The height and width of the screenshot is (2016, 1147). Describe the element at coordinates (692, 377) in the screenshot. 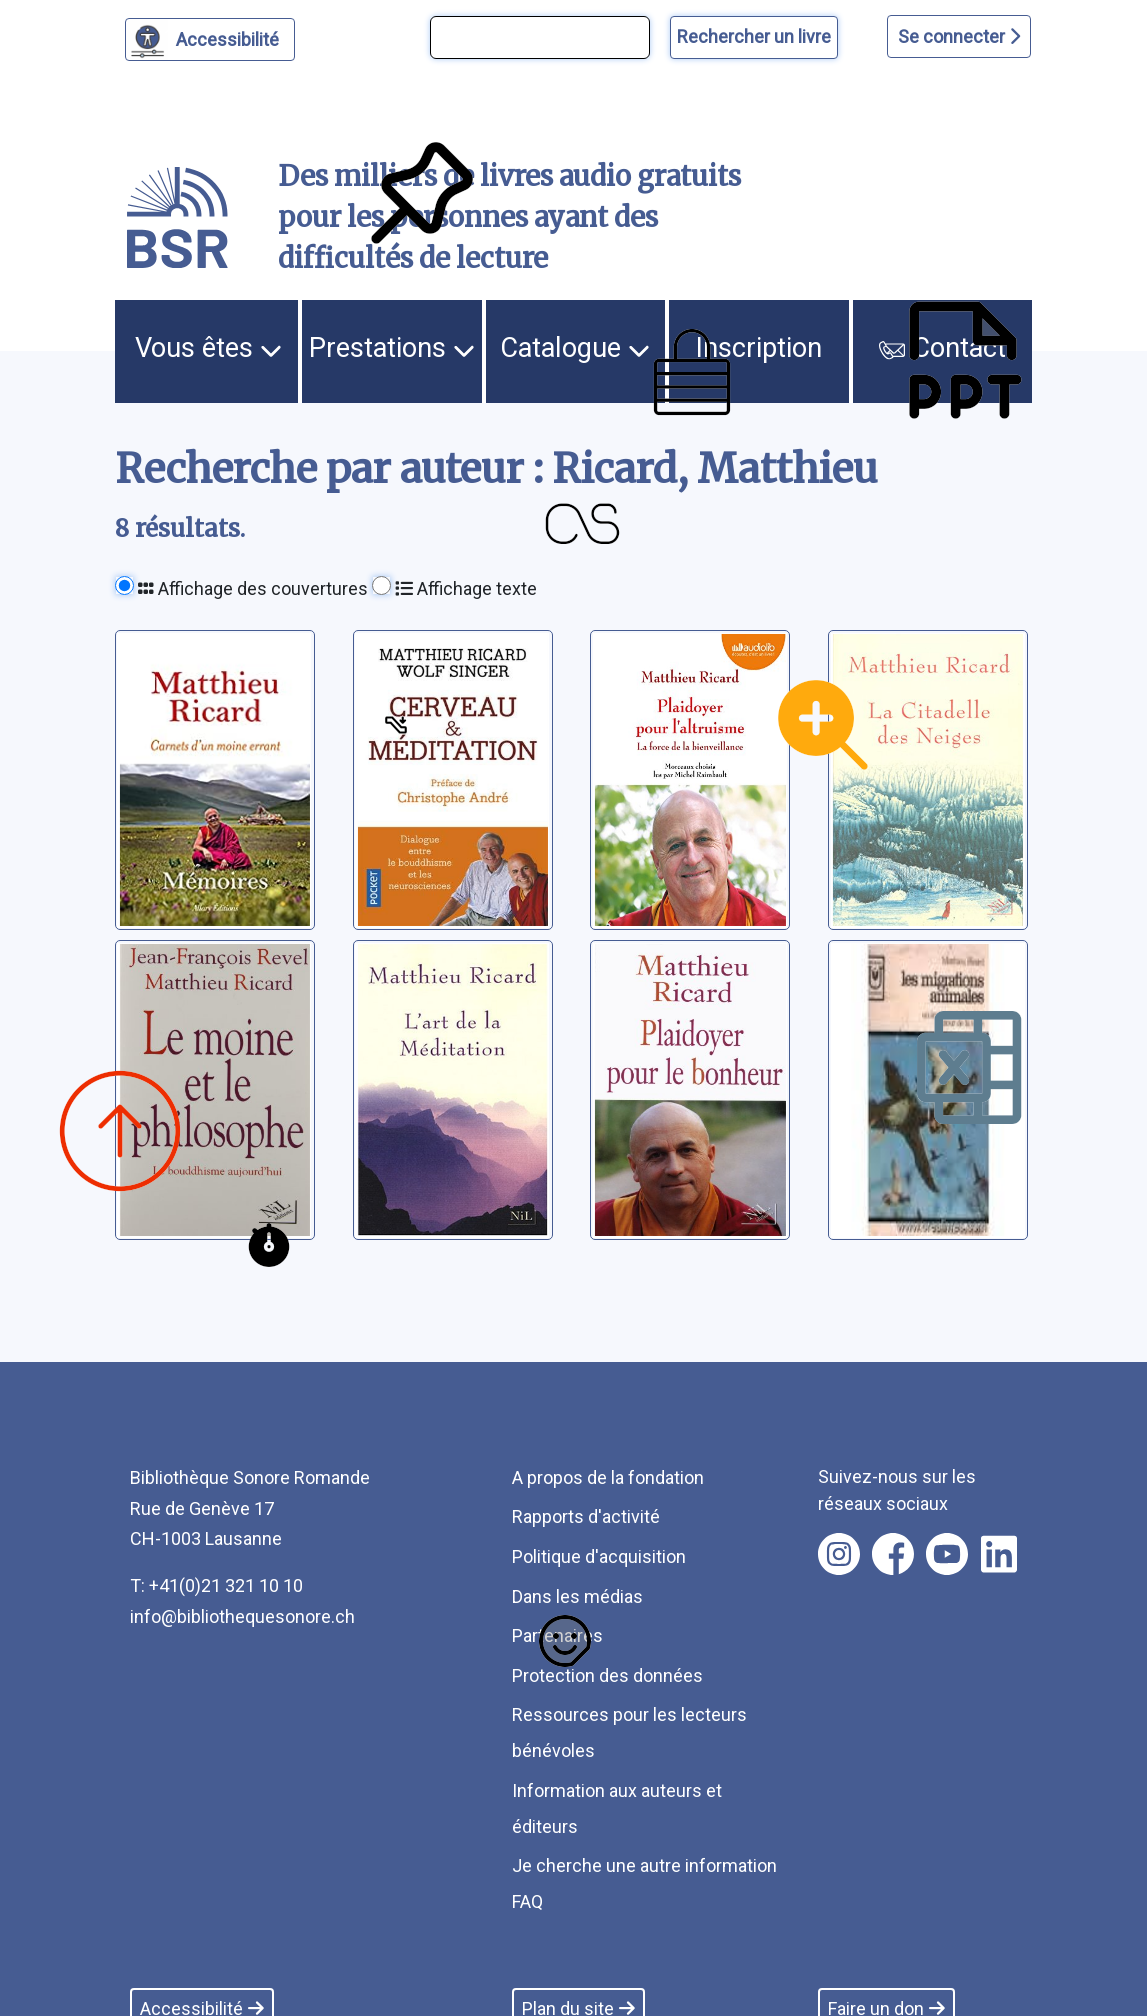

I see `indicates a secure or encrypted connection` at that location.